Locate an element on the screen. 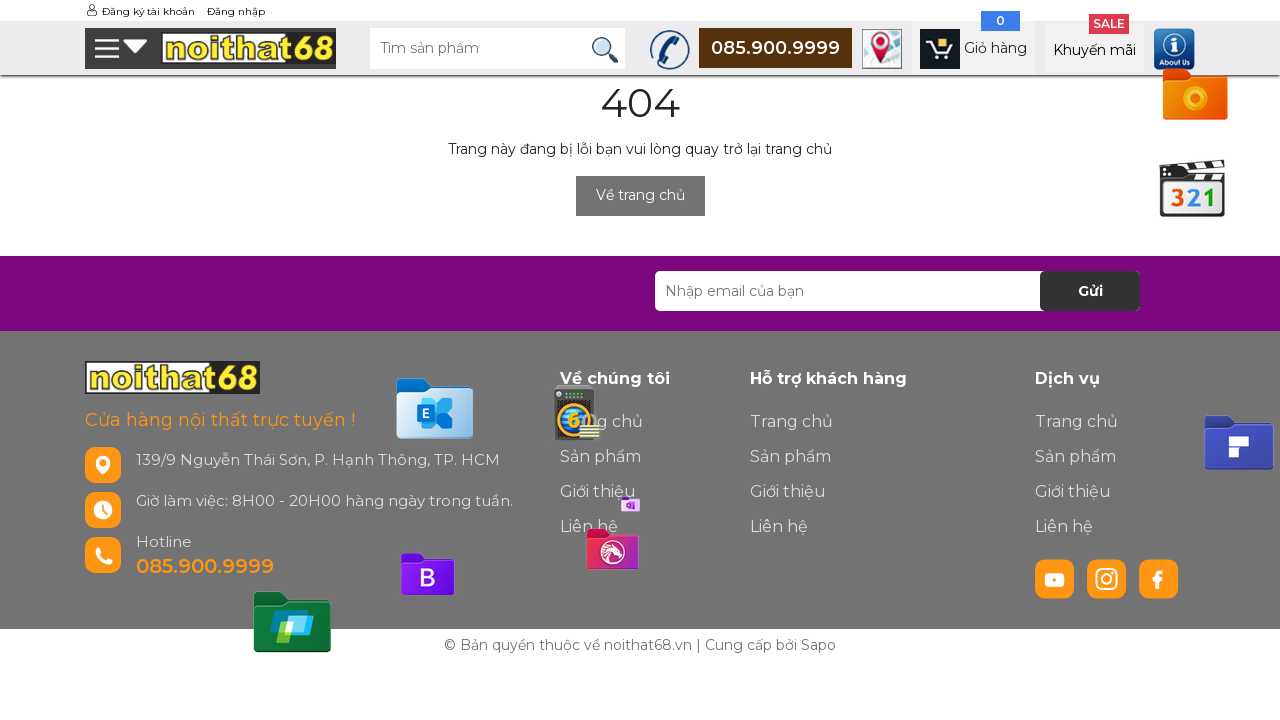  open wondershare pdfelement documents folder is located at coordinates (1238, 444).